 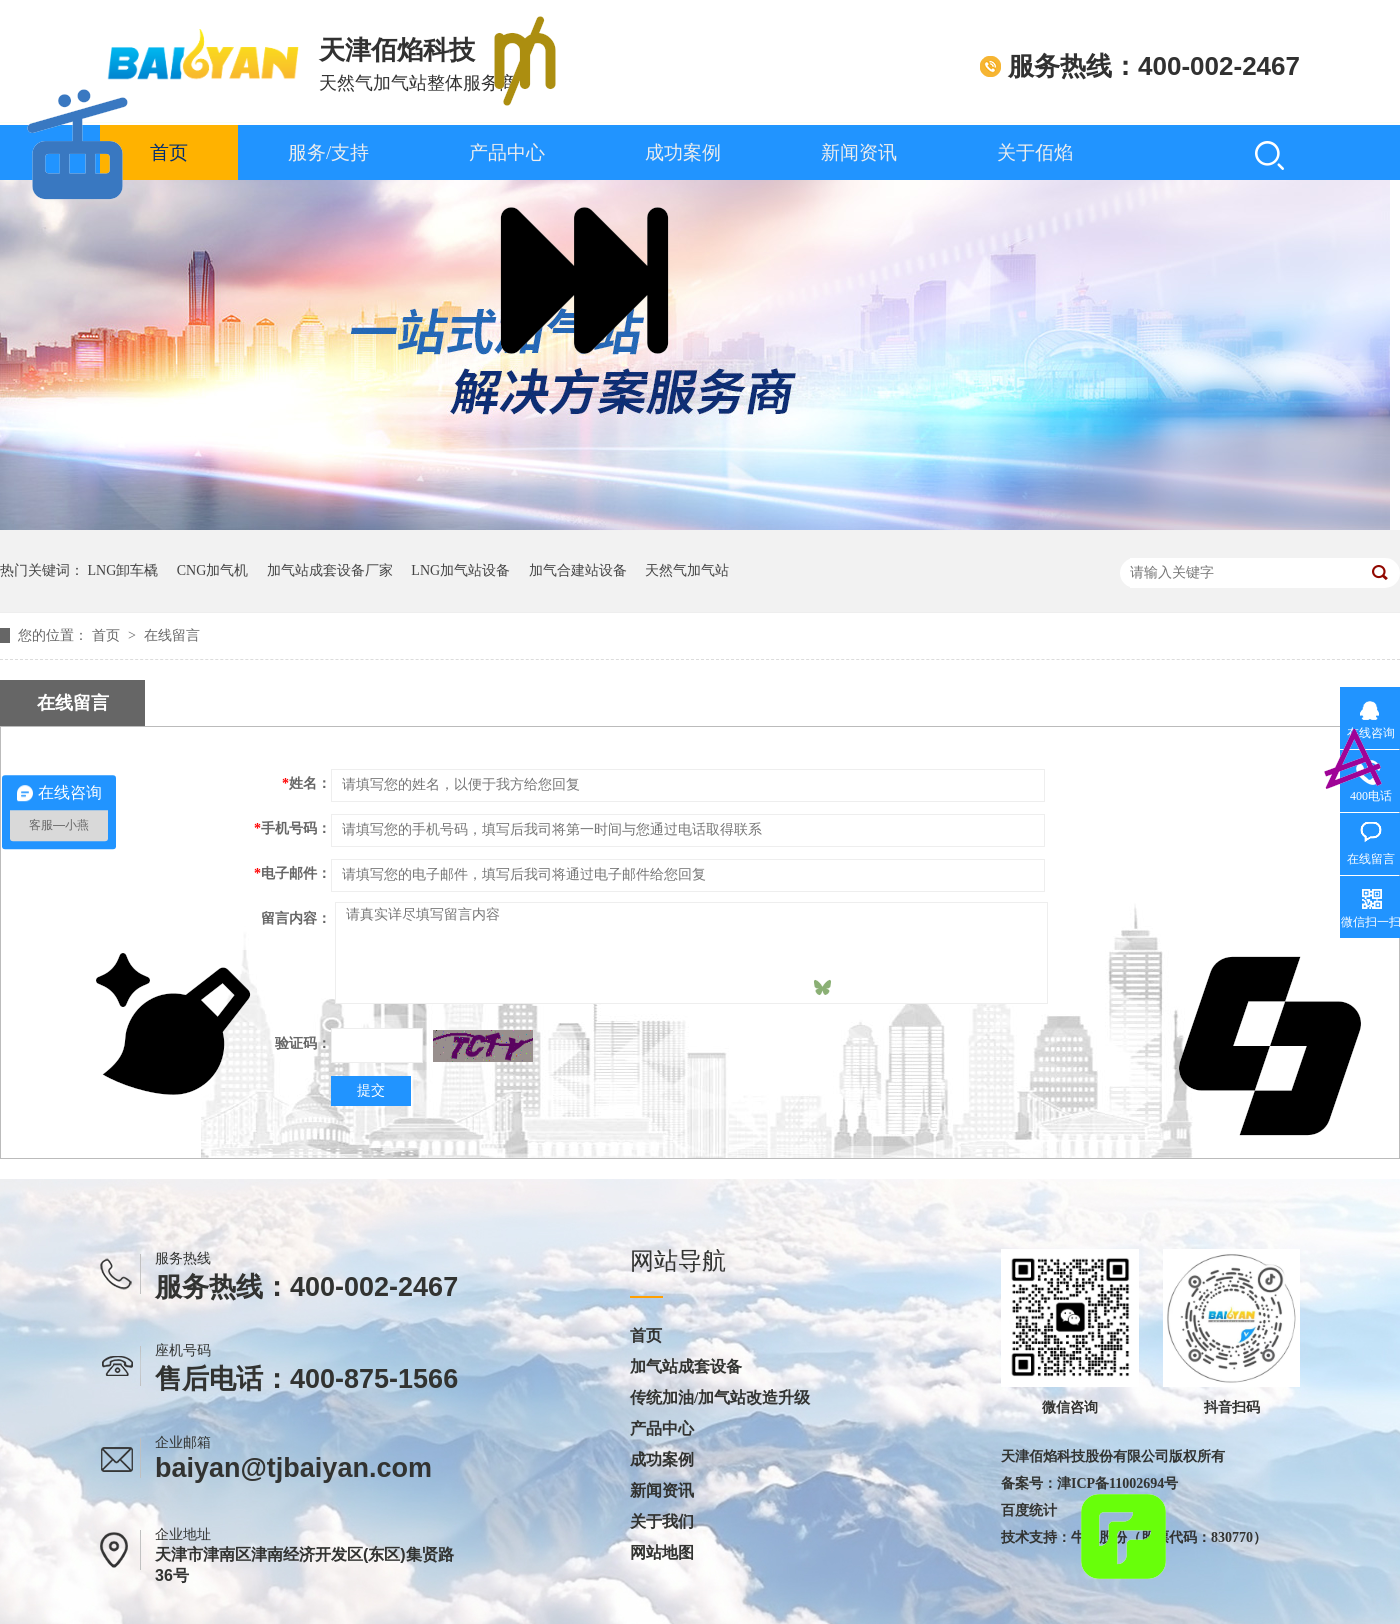 What do you see at coordinates (177, 1034) in the screenshot?
I see `activate AI-powered brush or painting tool` at bounding box center [177, 1034].